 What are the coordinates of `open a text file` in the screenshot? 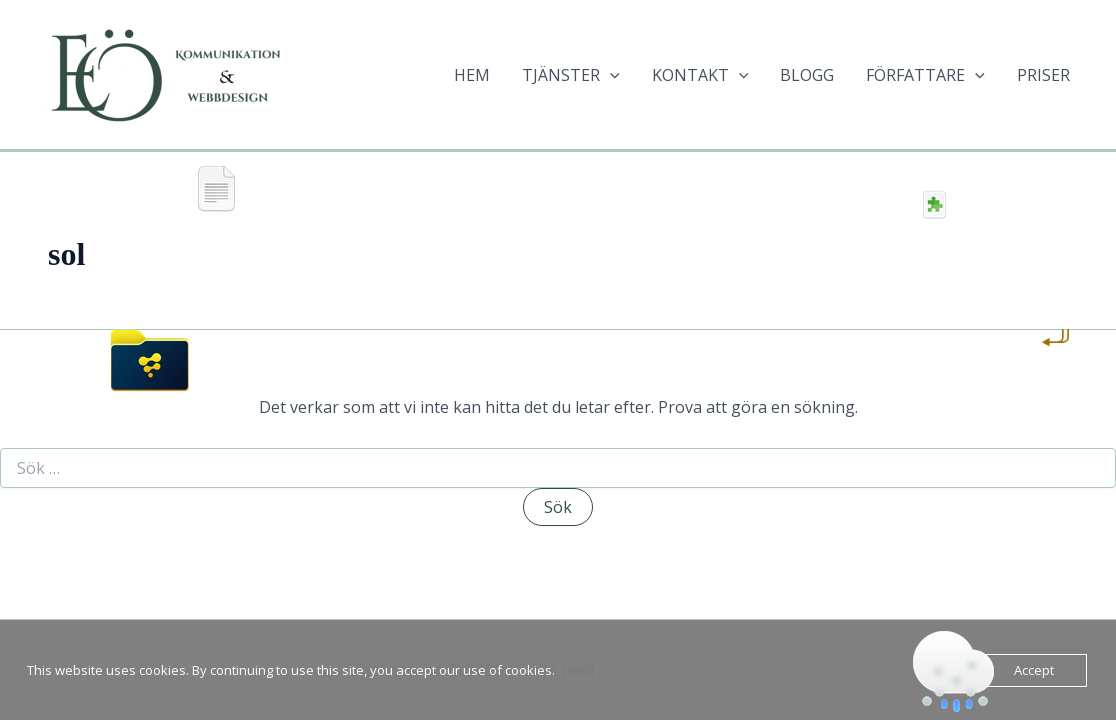 It's located at (216, 188).